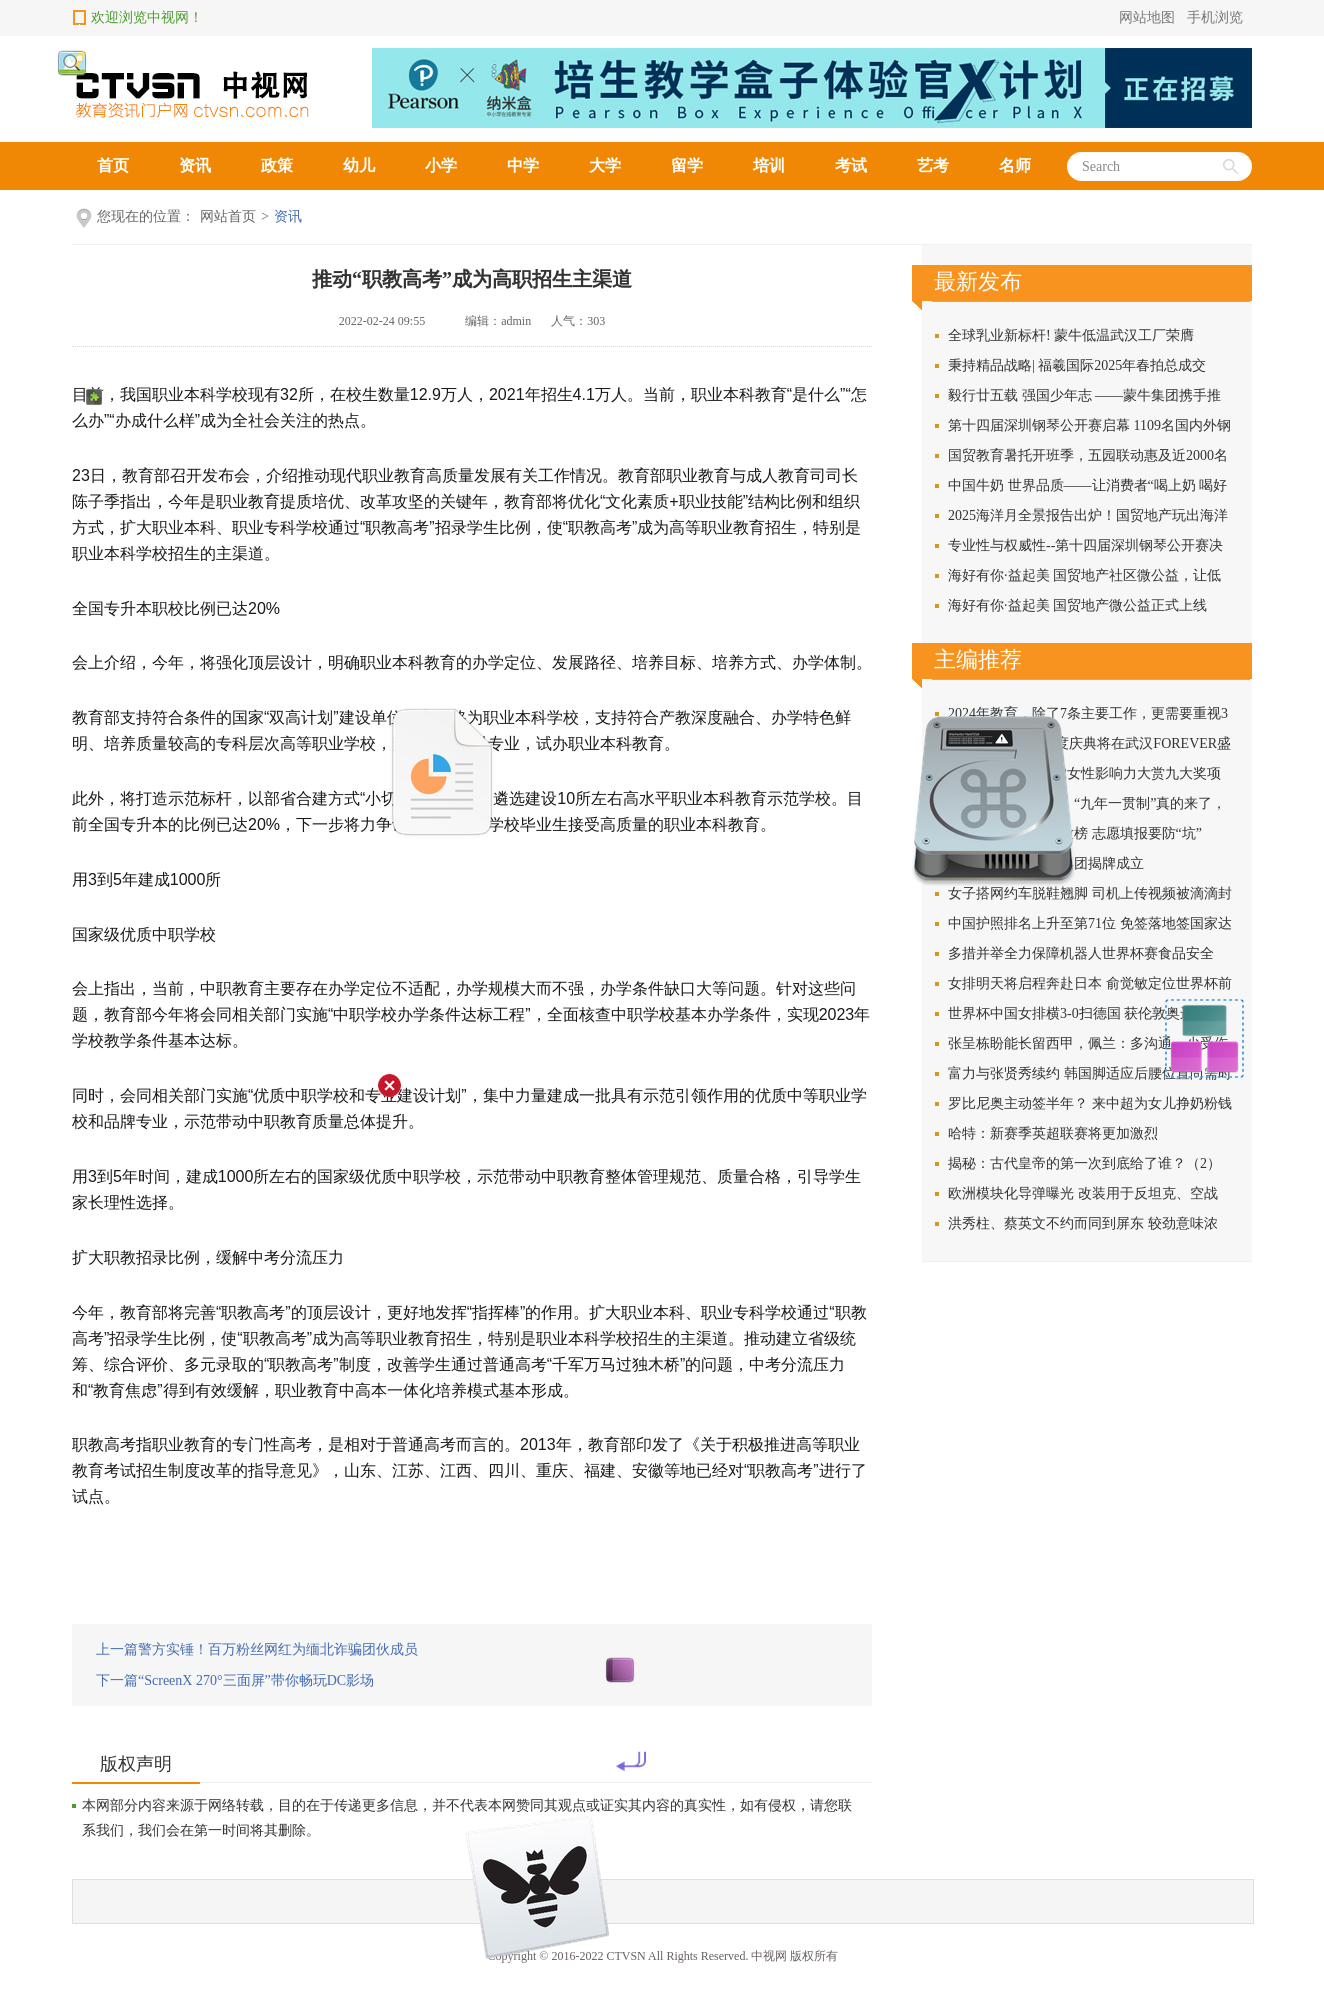 This screenshot has height=1989, width=1324. Describe the element at coordinates (72, 63) in the screenshot. I see `open image viewer application` at that location.